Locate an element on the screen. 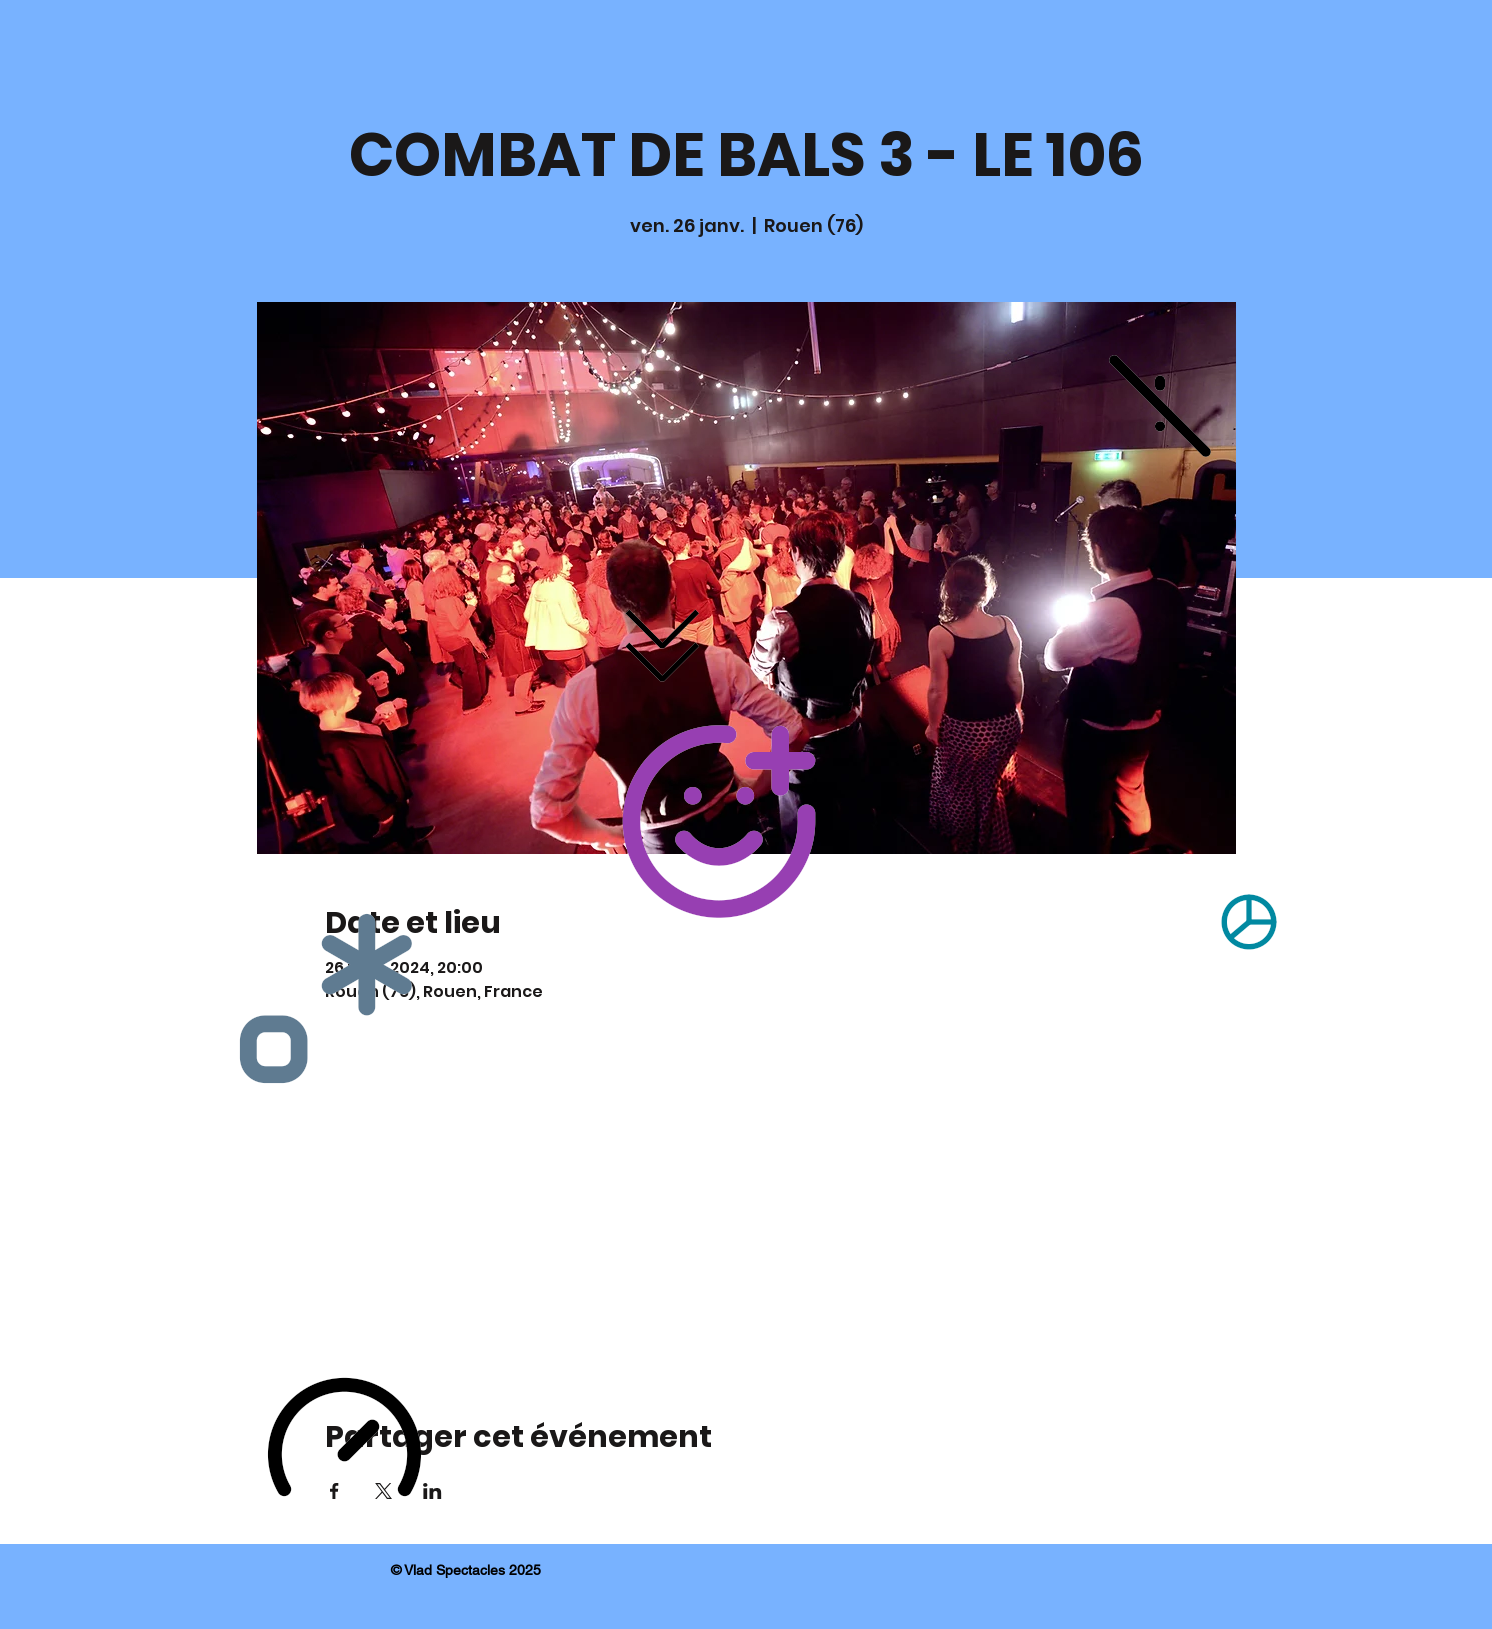 This screenshot has height=1629, width=1492. view pie chart analytics is located at coordinates (1249, 922).